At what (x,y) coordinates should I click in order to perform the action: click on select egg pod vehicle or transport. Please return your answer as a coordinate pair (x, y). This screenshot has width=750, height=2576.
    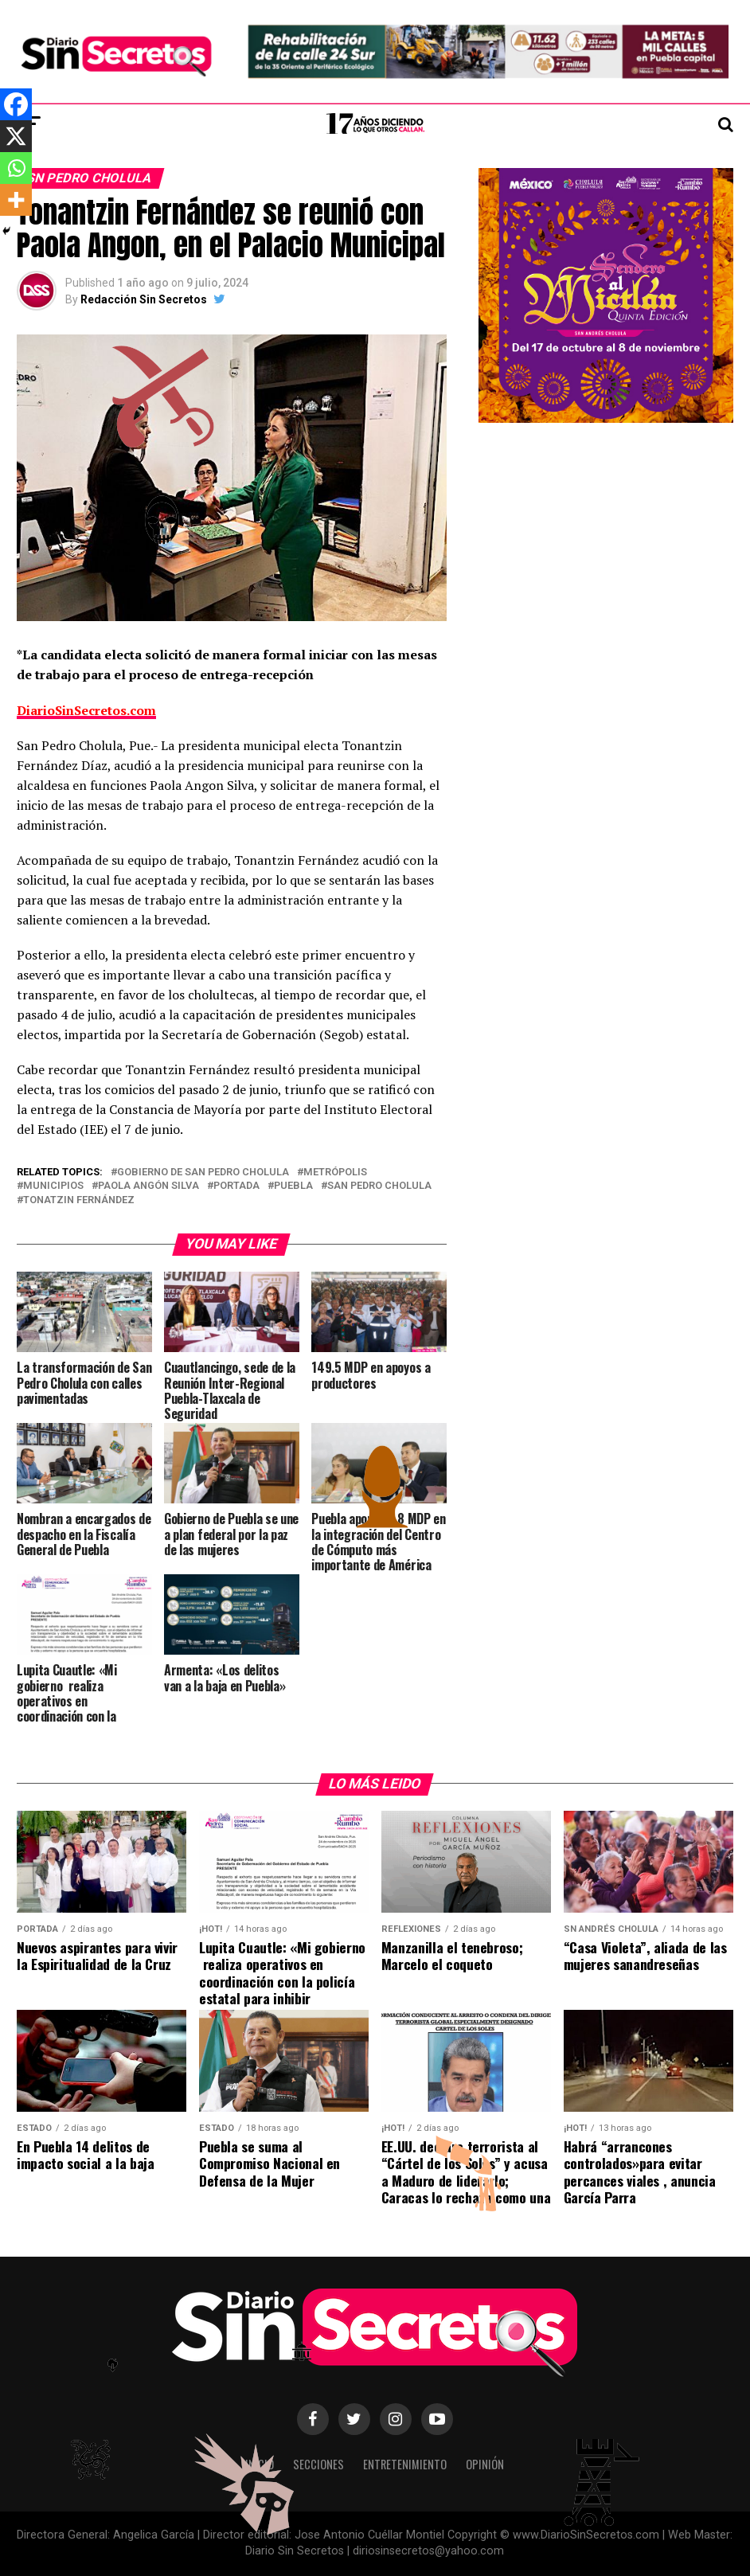
    Looking at the image, I should click on (382, 1487).